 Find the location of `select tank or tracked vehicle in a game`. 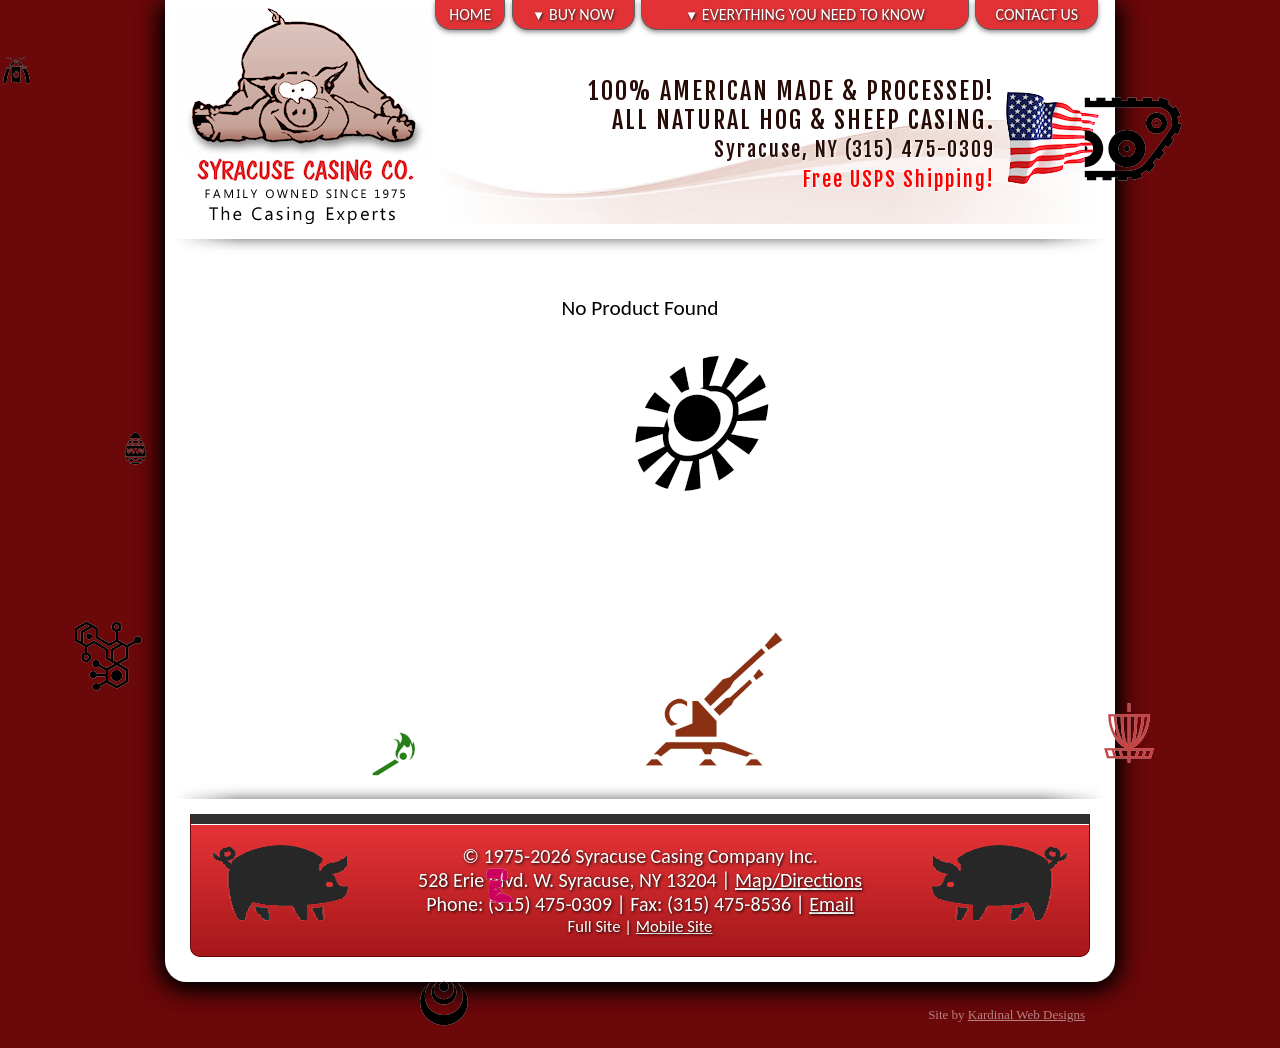

select tank or tracked vehicle in a game is located at coordinates (1133, 139).